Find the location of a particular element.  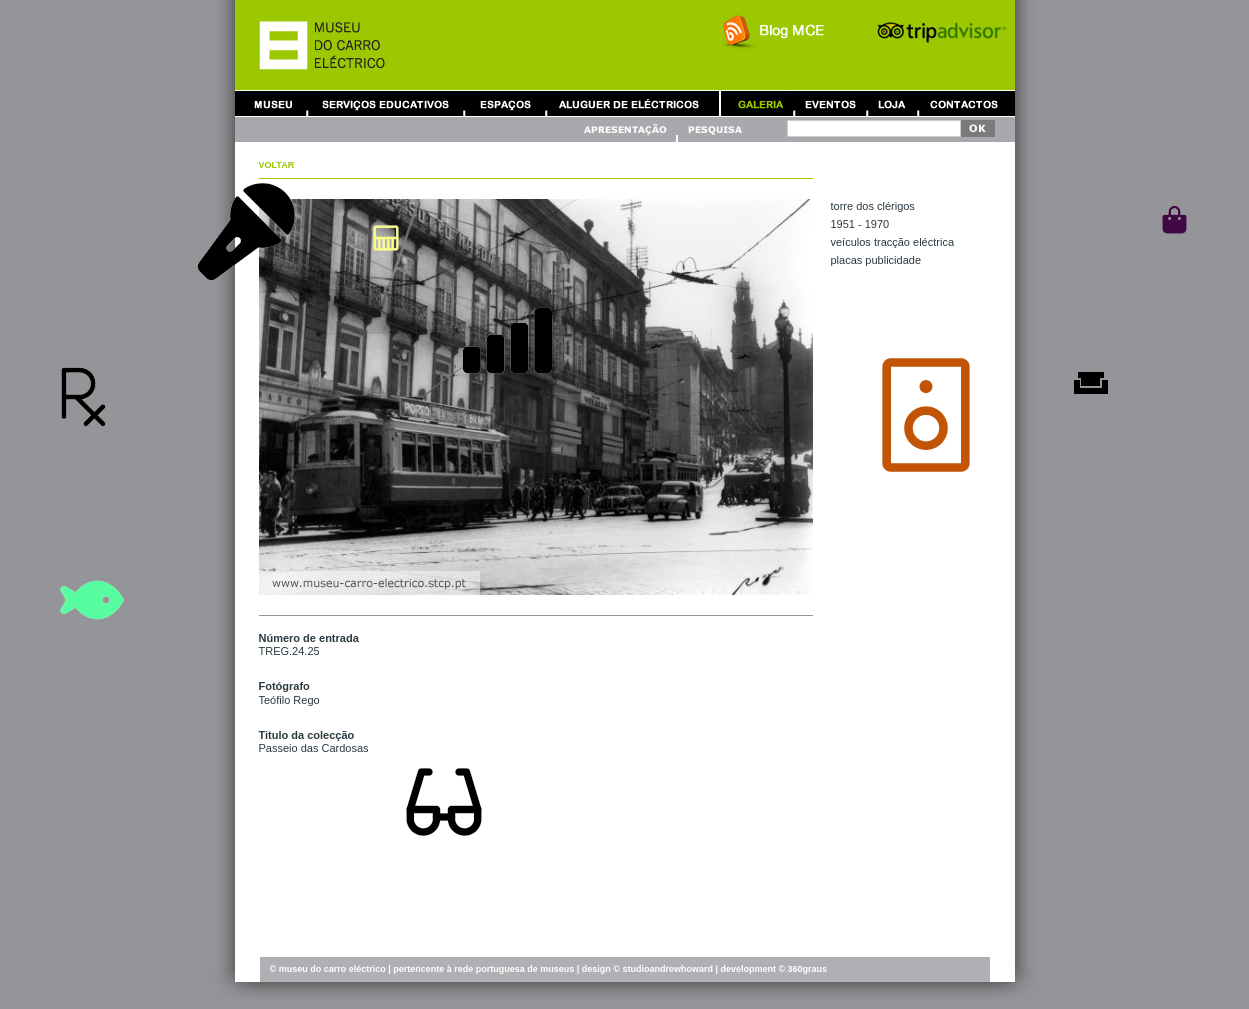

indicates seafood or fish-related content is located at coordinates (92, 600).